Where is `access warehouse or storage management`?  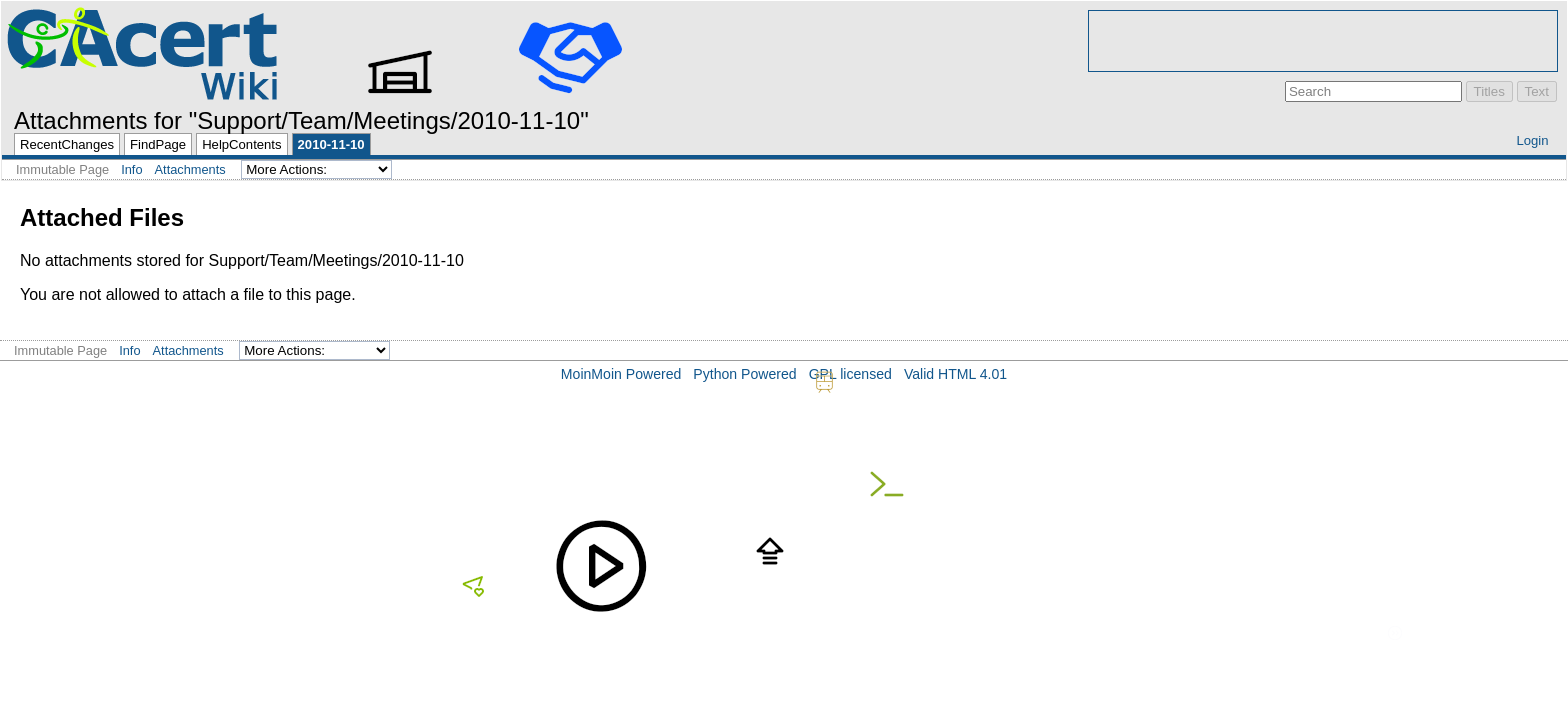
access warehouse or storage management is located at coordinates (400, 74).